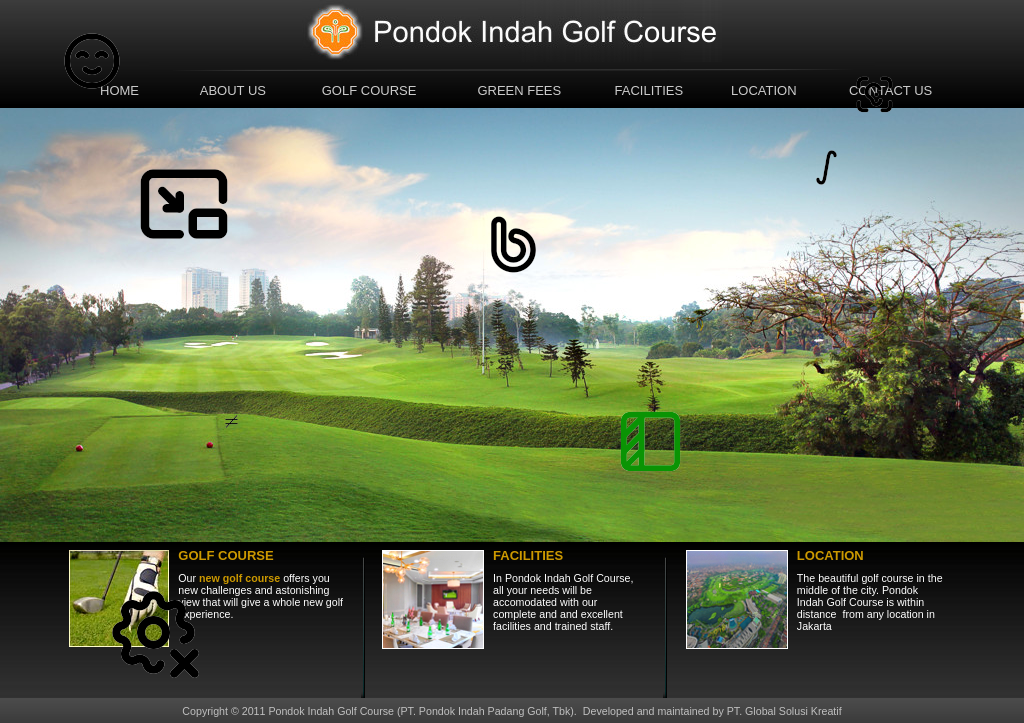 The width and height of the screenshot is (1024, 723). I want to click on scan or identify using ear biometrics, so click(874, 94).